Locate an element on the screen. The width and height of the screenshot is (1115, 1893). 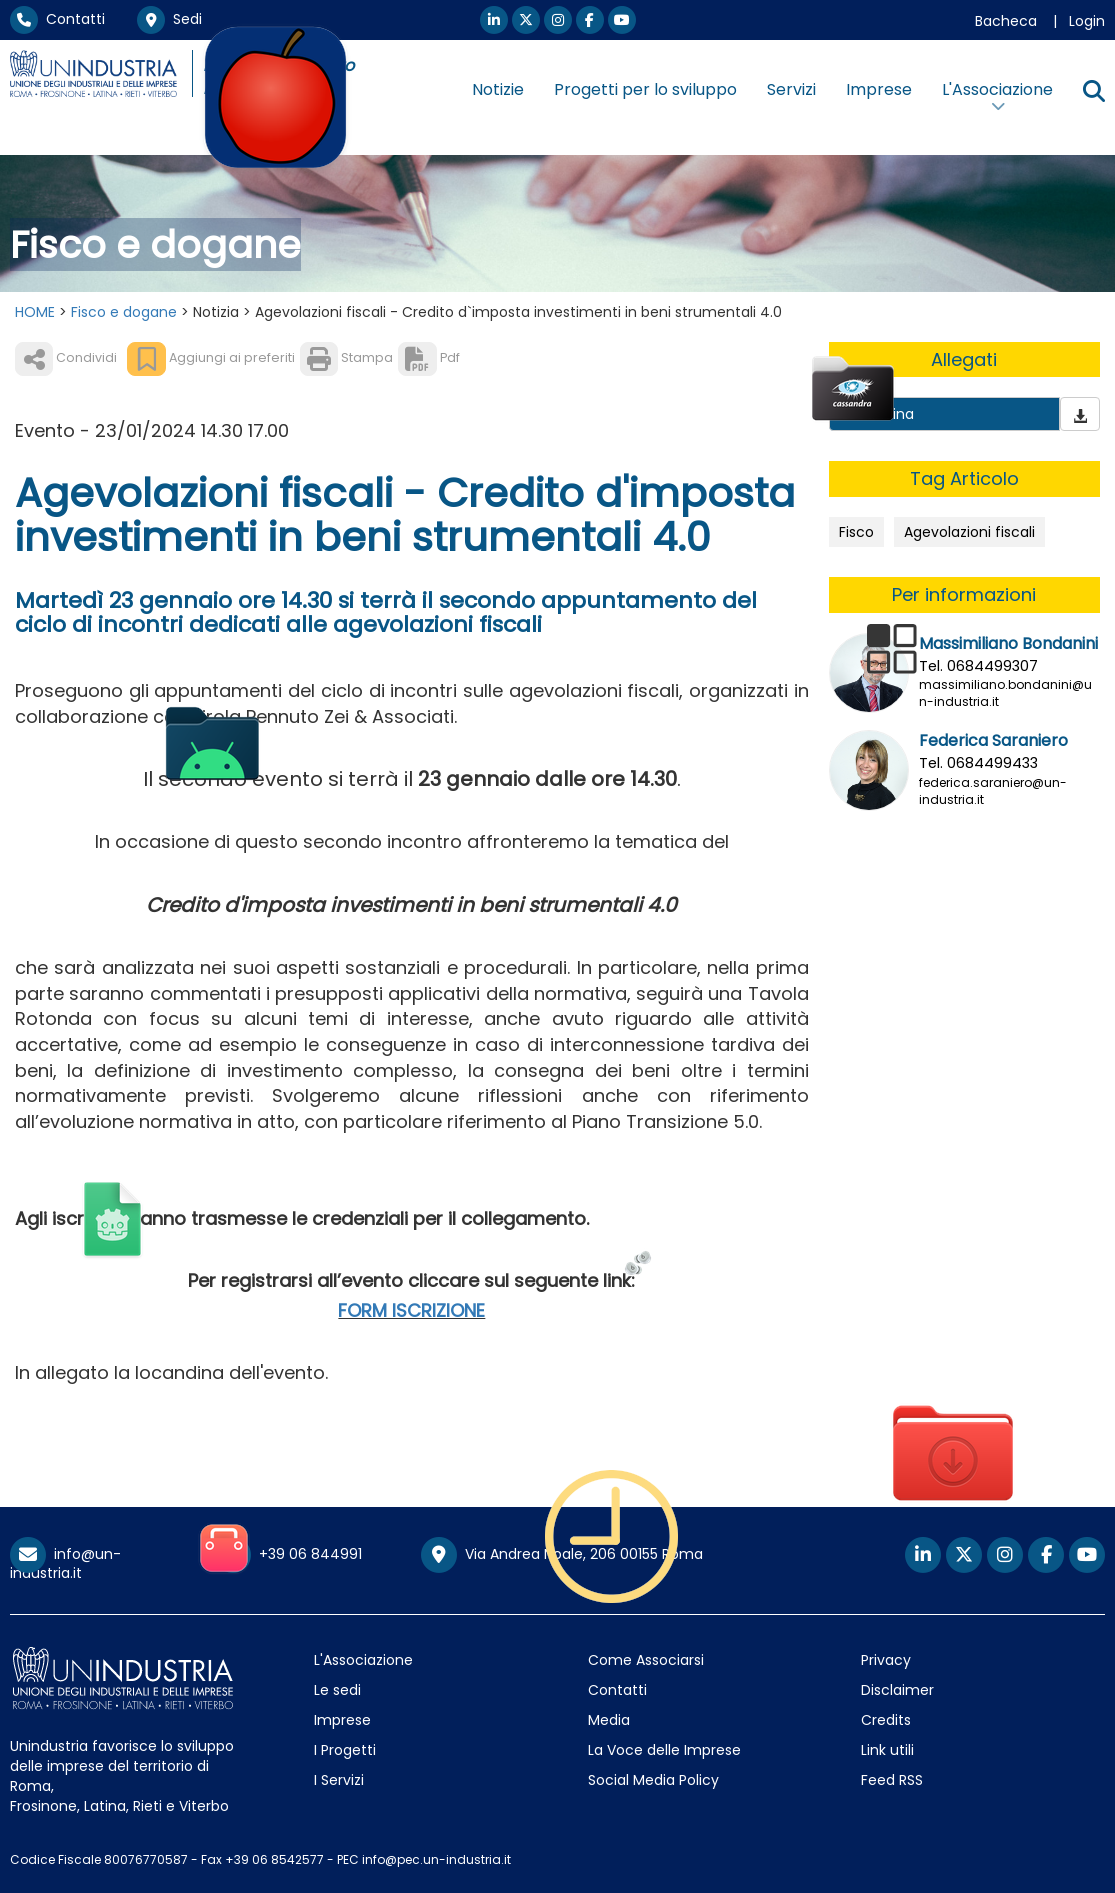
open the utilities folder is located at coordinates (224, 1549).